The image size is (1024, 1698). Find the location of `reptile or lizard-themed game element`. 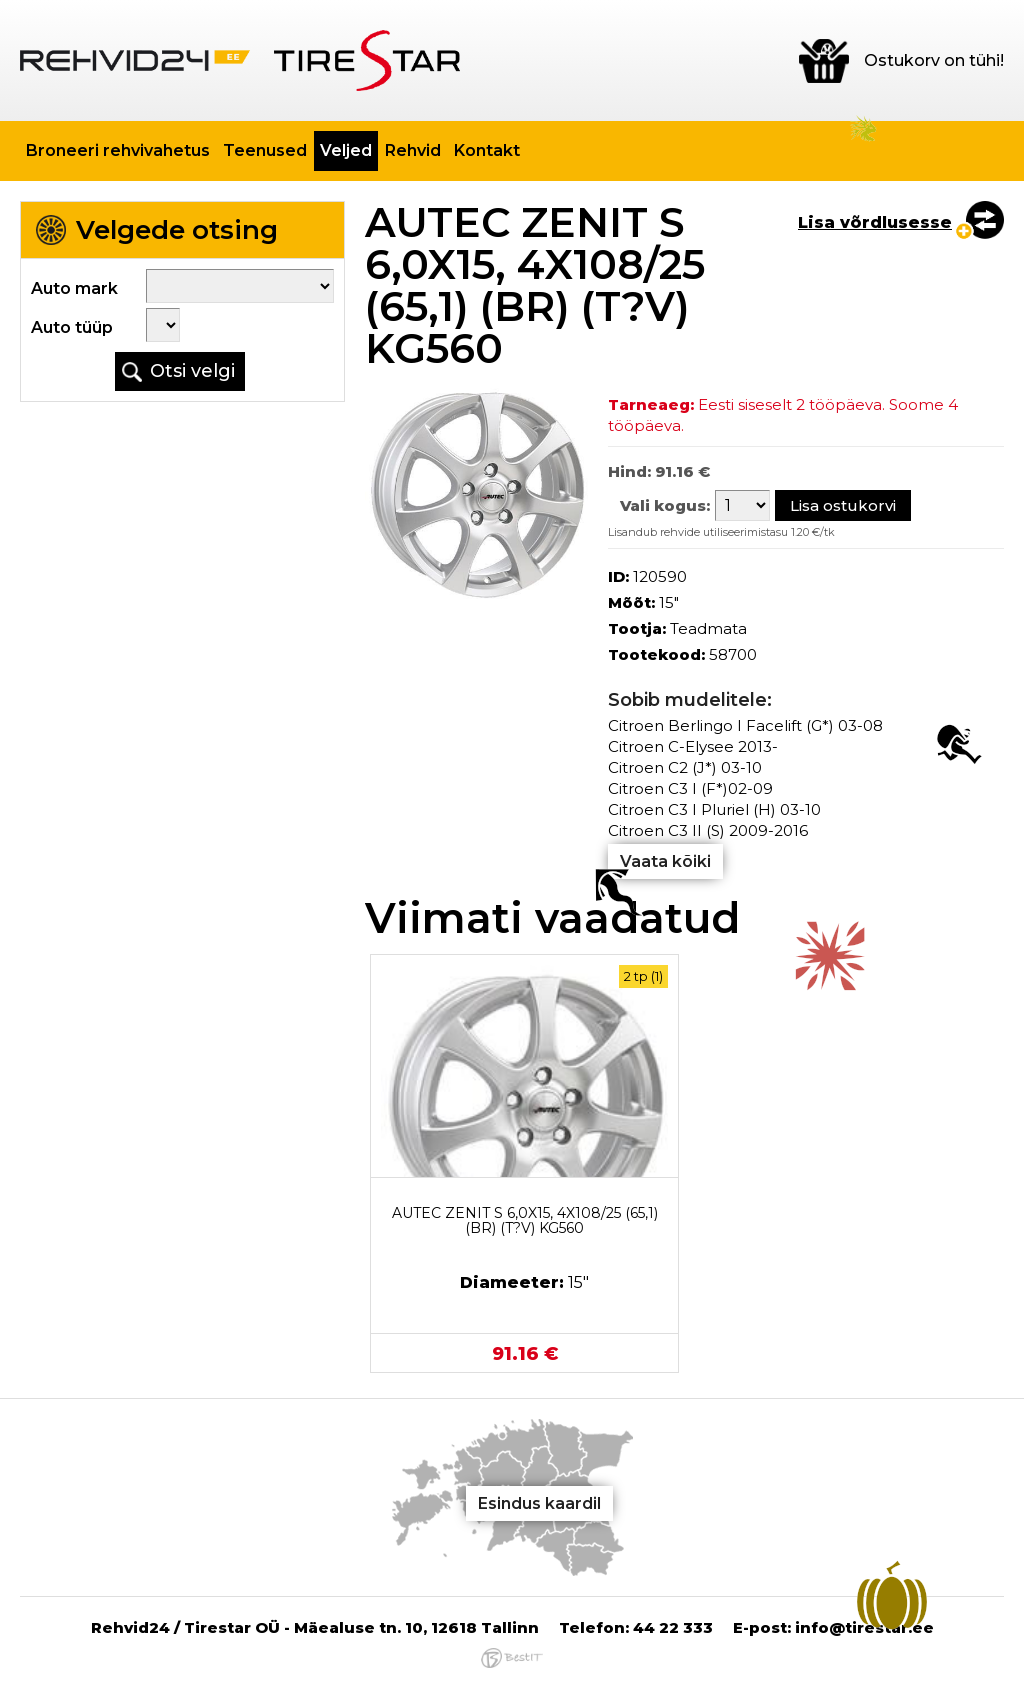

reptile or lizard-themed game element is located at coordinates (619, 892).